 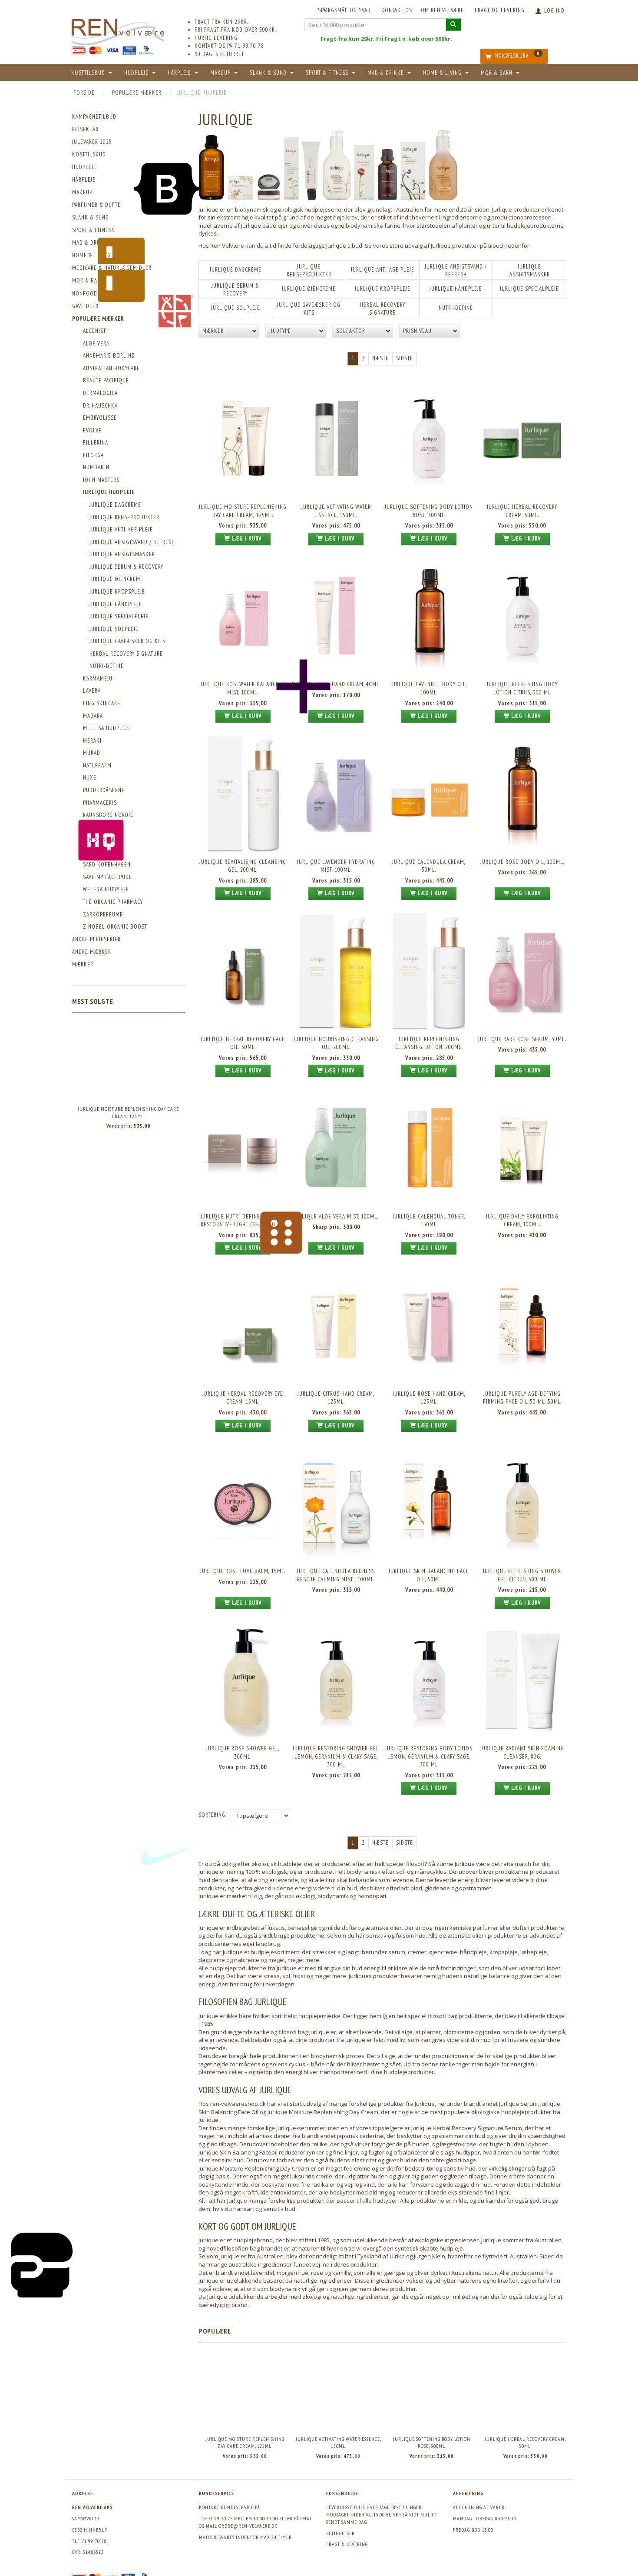 What do you see at coordinates (166, 189) in the screenshot?
I see `Bootstrap framework logo` at bounding box center [166, 189].